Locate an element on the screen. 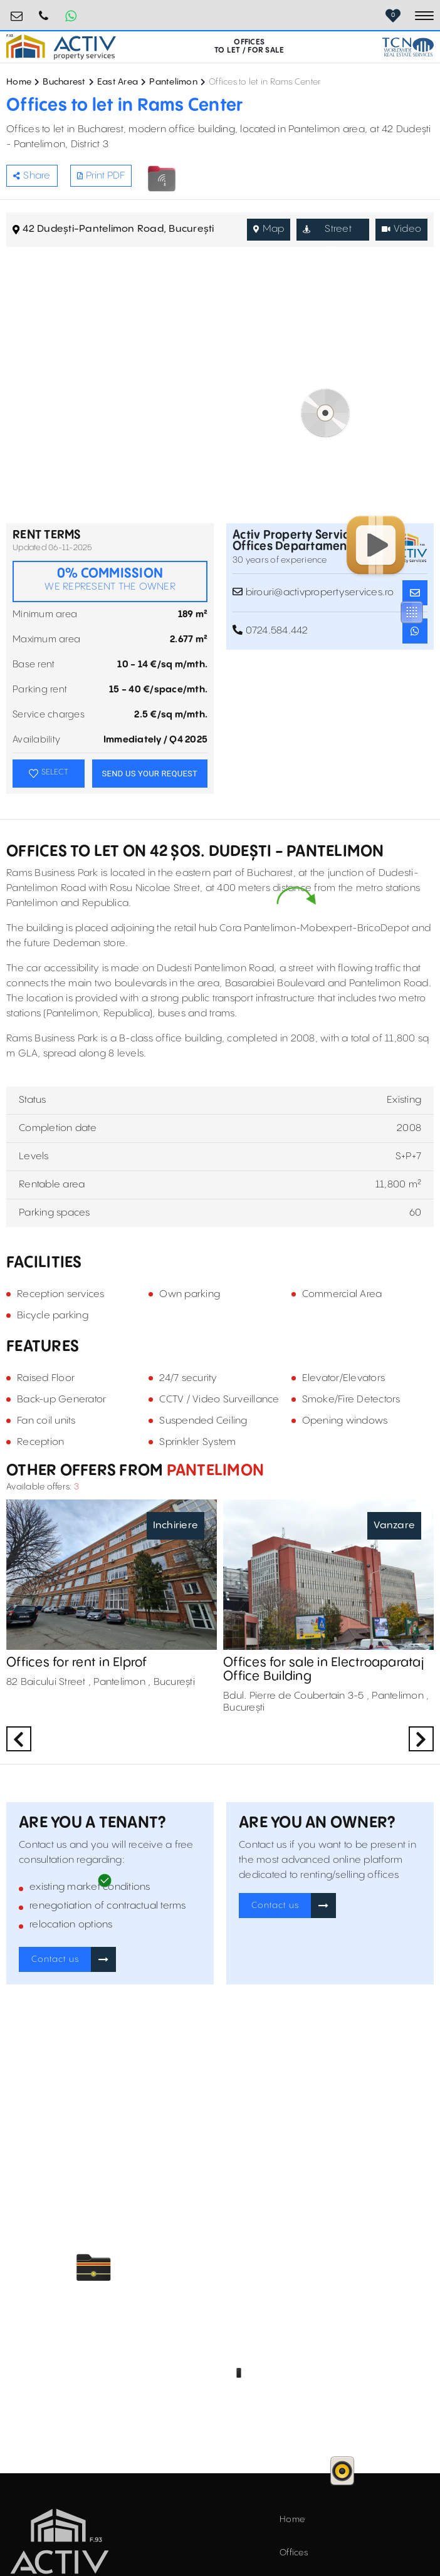  access system sound settings is located at coordinates (342, 2471).